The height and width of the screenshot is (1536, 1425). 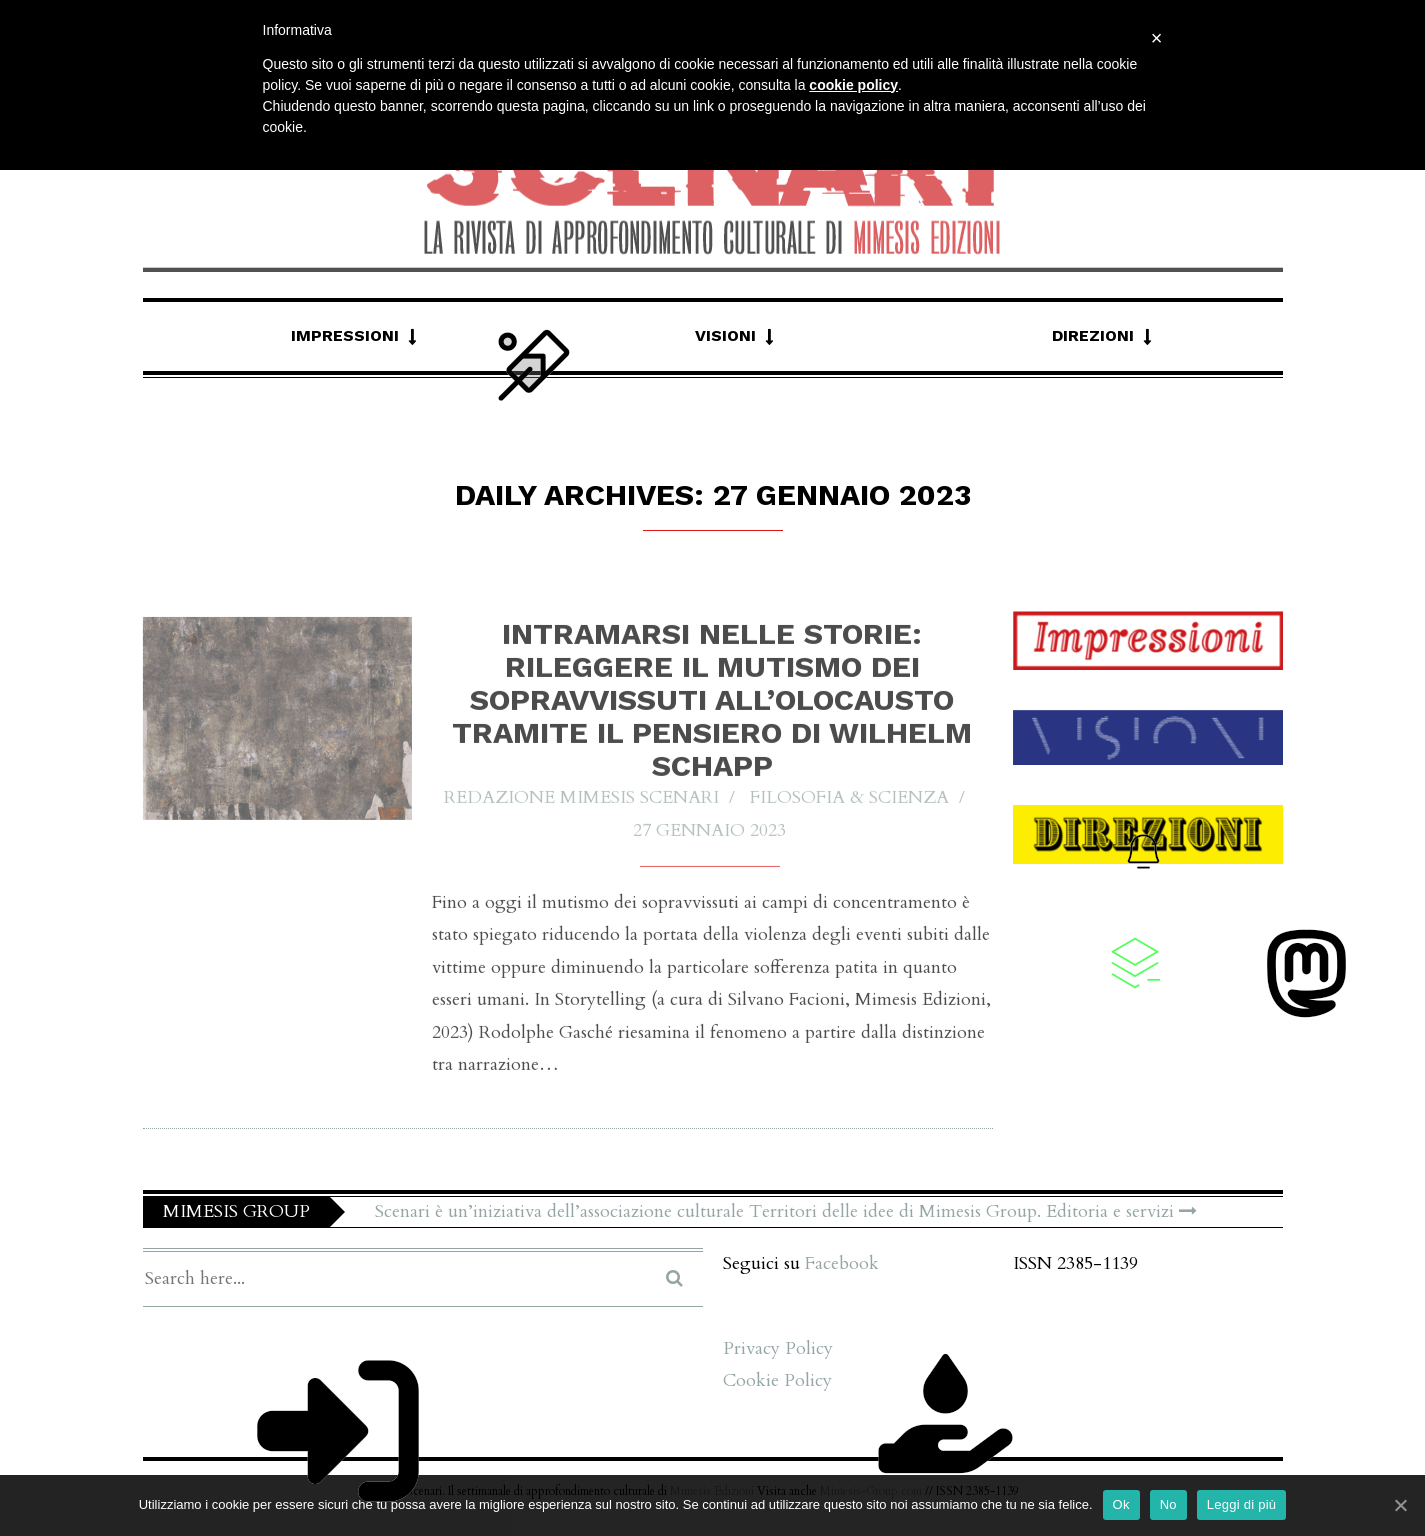 What do you see at coordinates (945, 1413) in the screenshot?
I see `access water conservation or donation features` at bounding box center [945, 1413].